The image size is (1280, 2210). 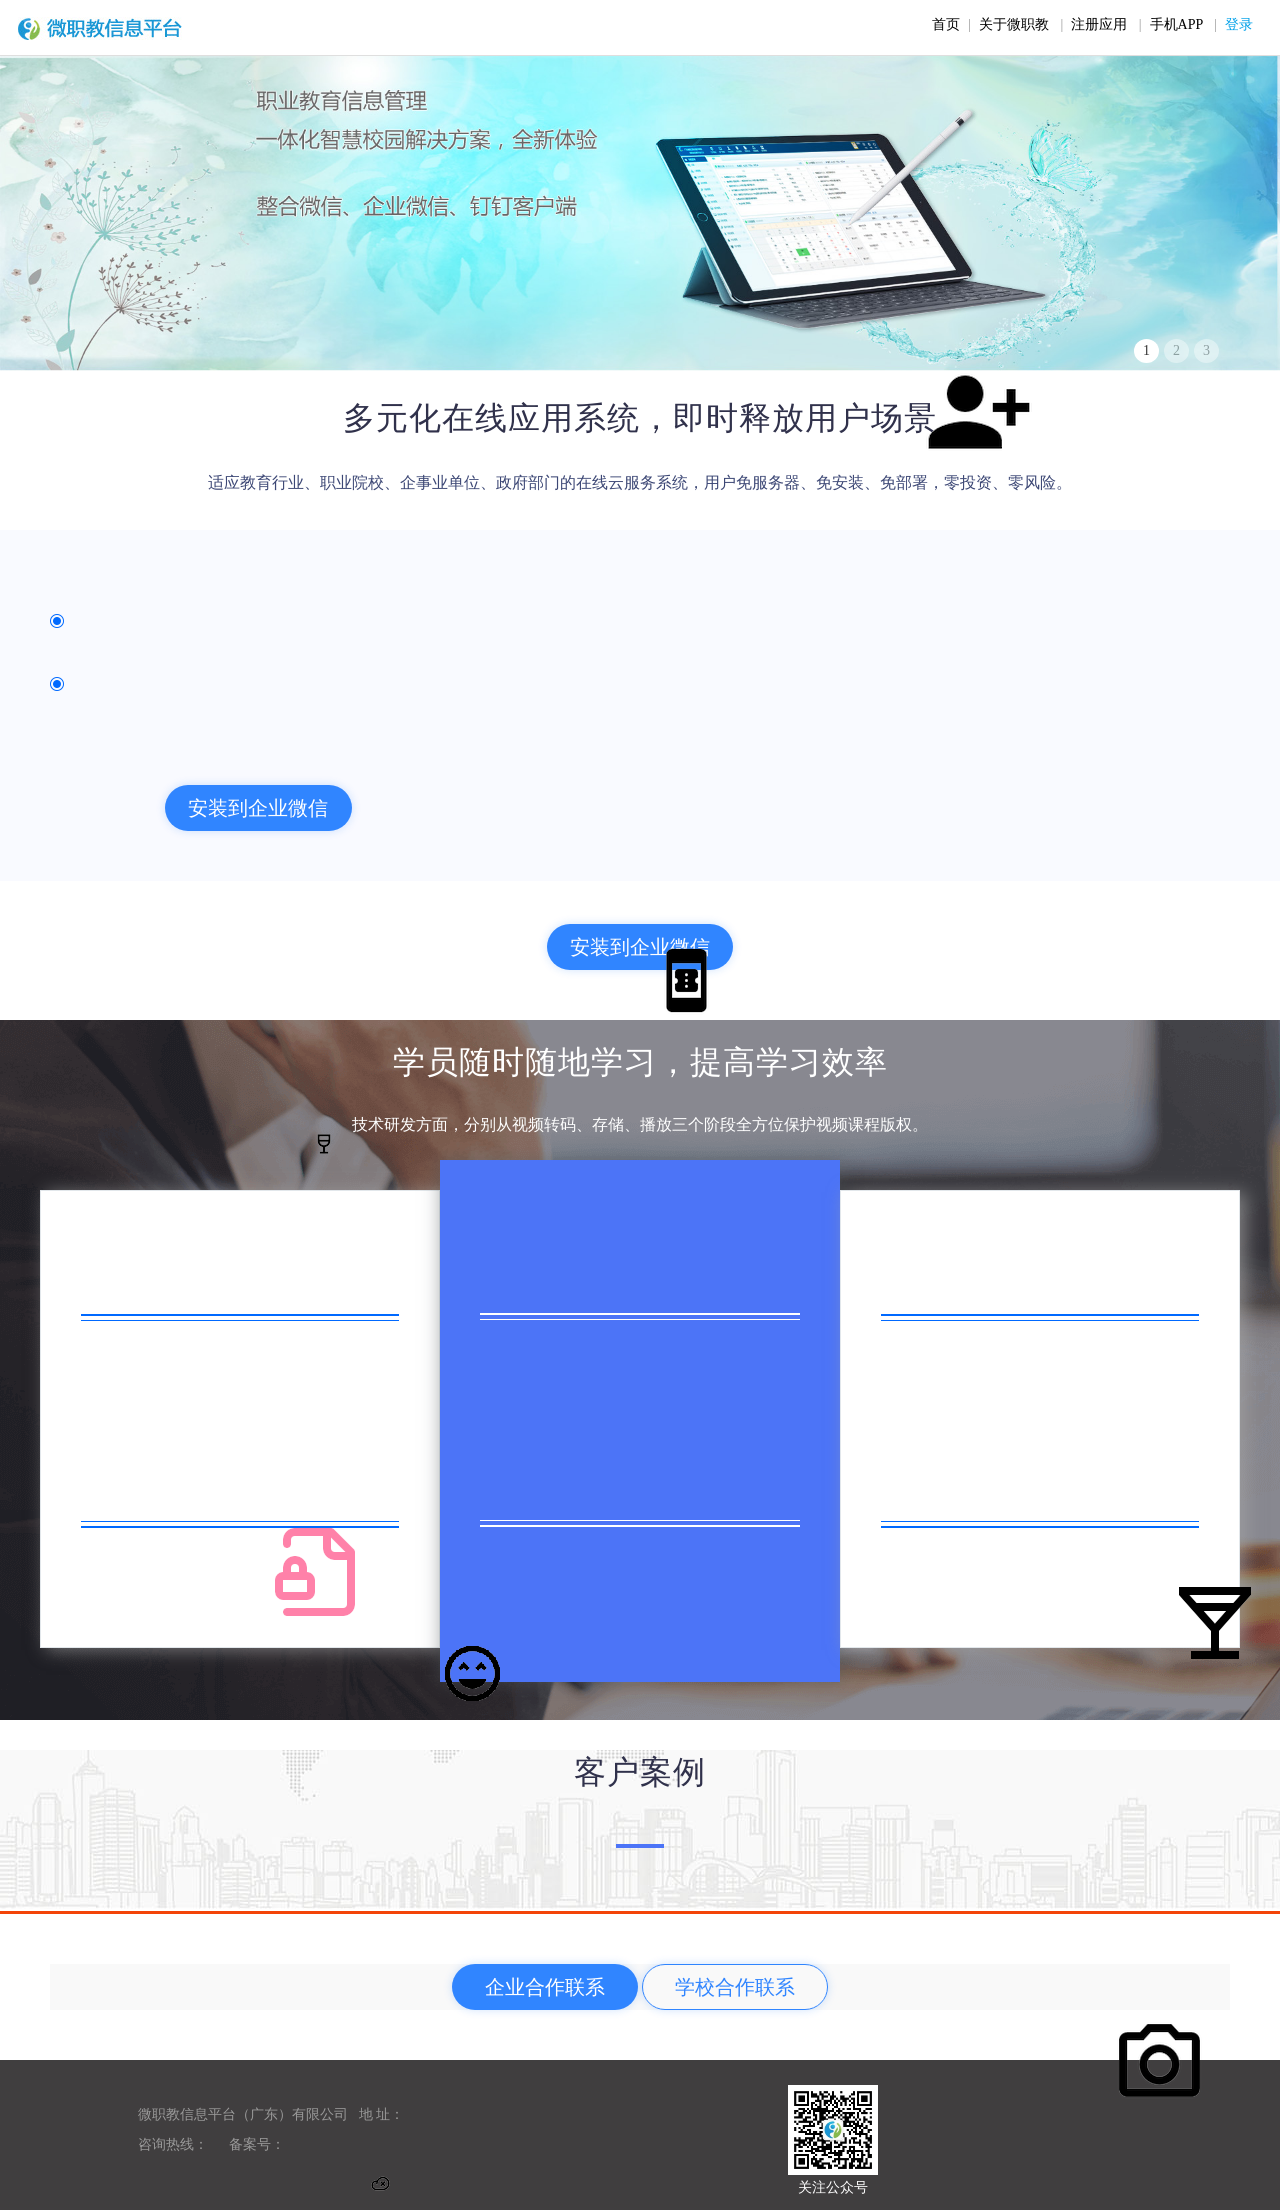 I want to click on rate your experience as very satisfied, so click(x=472, y=1673).